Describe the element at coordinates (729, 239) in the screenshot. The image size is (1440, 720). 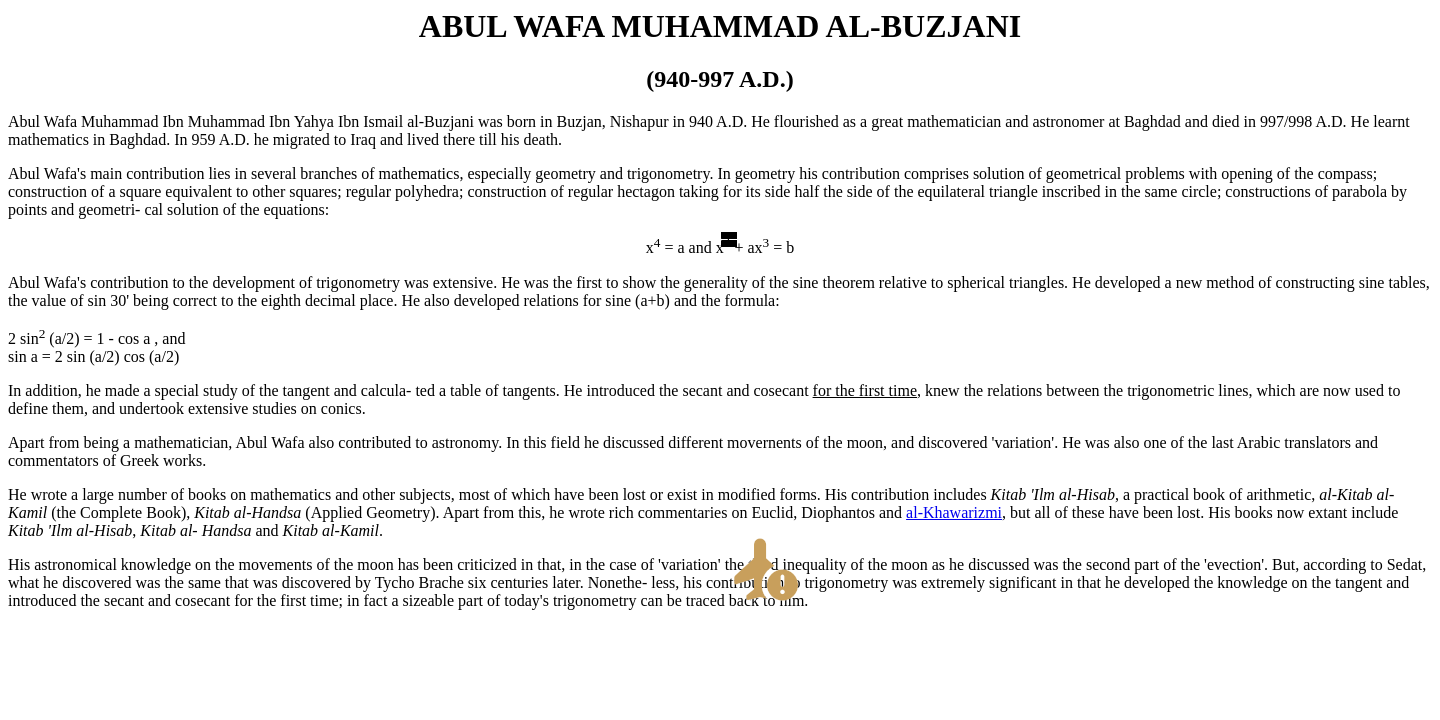
I see `view agenda or list layout` at that location.